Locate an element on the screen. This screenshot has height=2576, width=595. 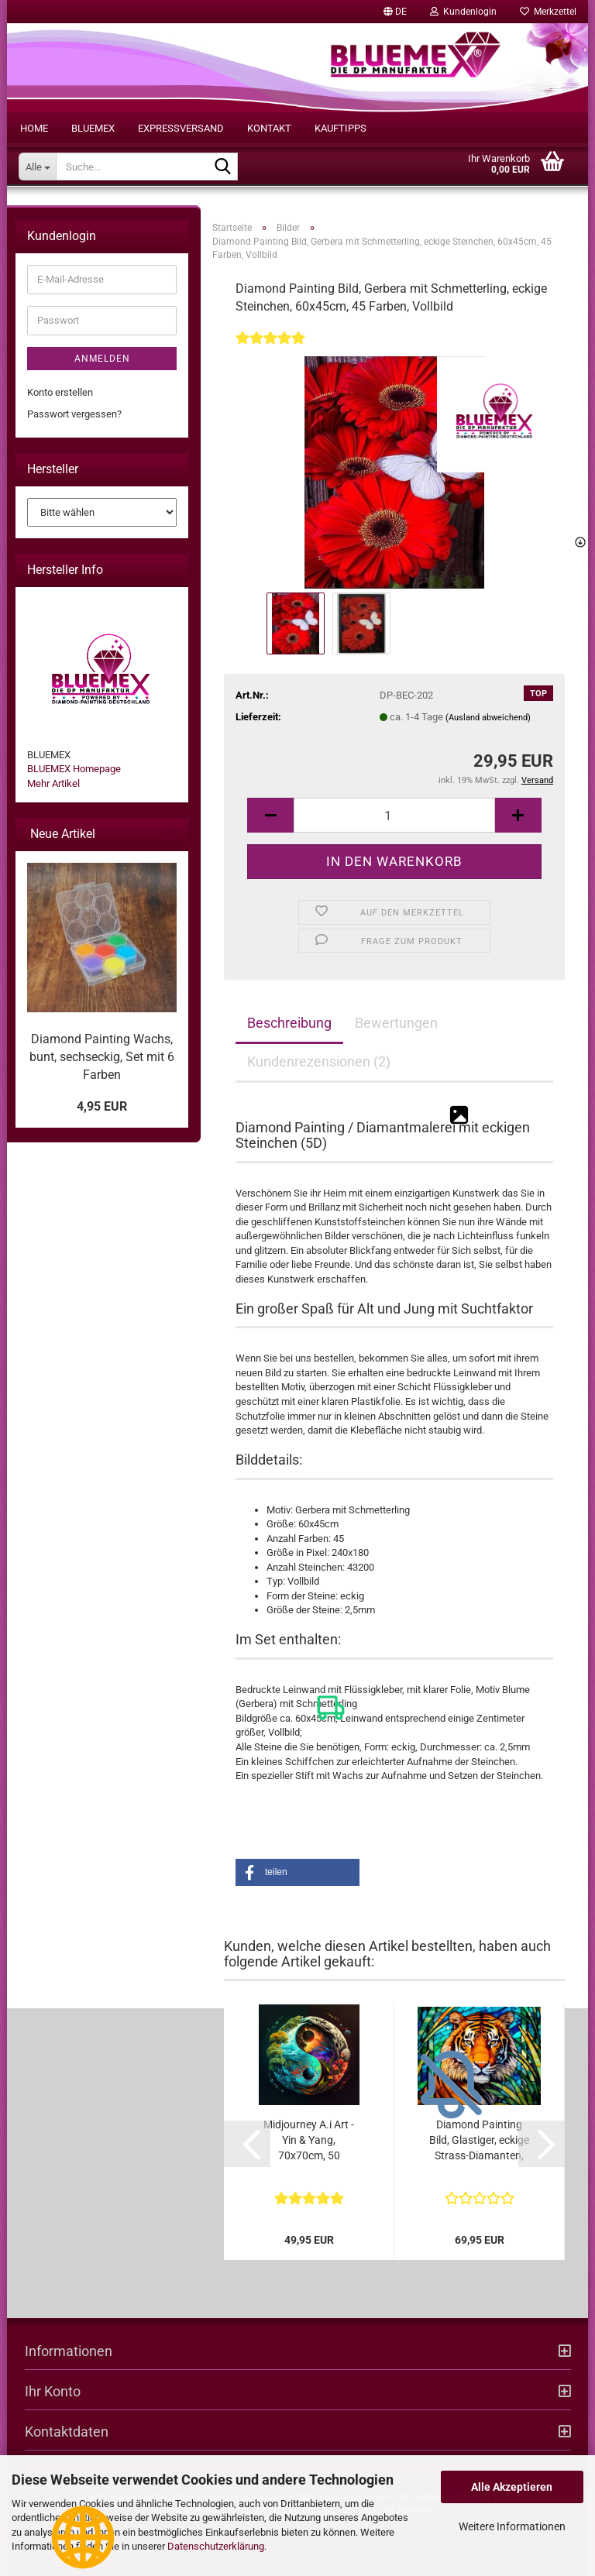
mute notifications is located at coordinates (451, 2084).